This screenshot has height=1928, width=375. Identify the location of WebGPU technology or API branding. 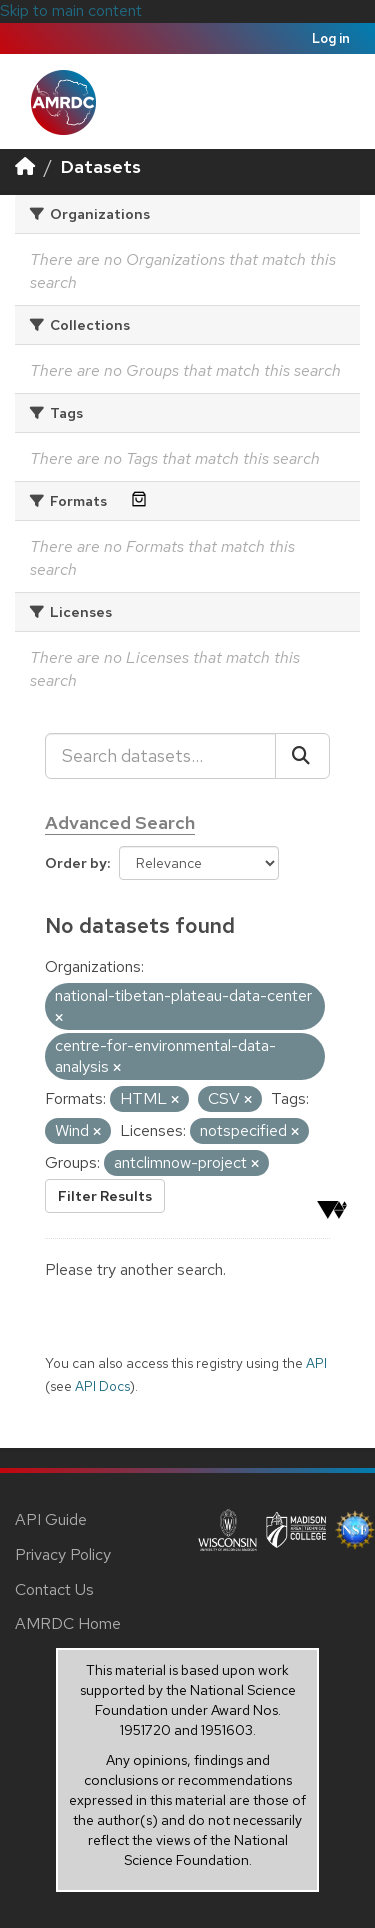
(332, 1210).